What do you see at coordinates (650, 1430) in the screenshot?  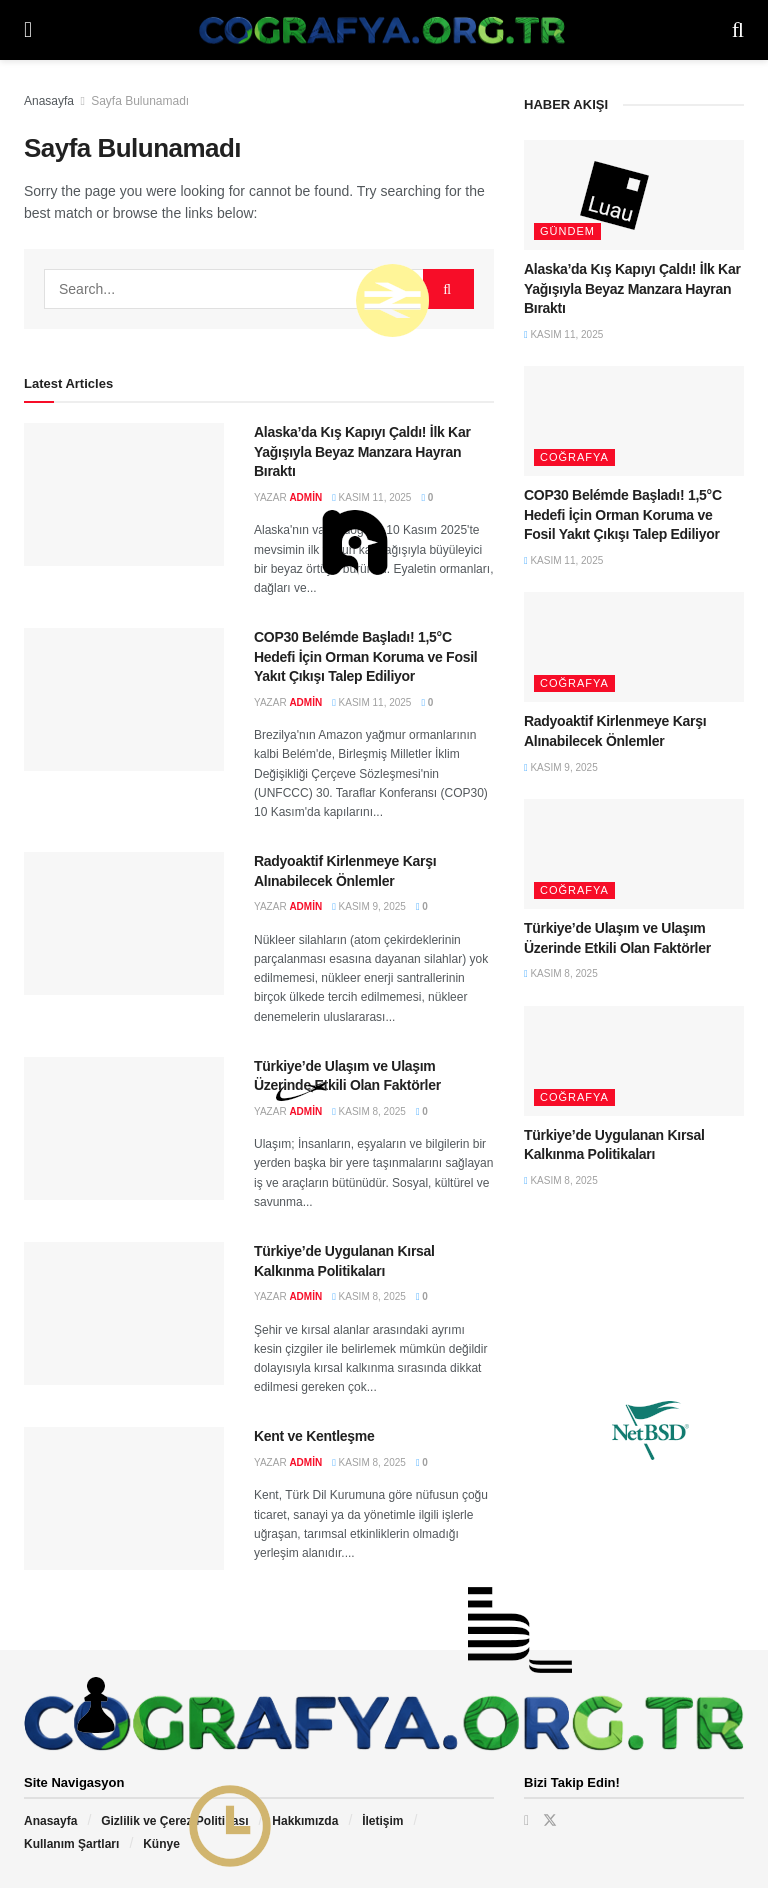 I see `NetBSD operating system logo` at bounding box center [650, 1430].